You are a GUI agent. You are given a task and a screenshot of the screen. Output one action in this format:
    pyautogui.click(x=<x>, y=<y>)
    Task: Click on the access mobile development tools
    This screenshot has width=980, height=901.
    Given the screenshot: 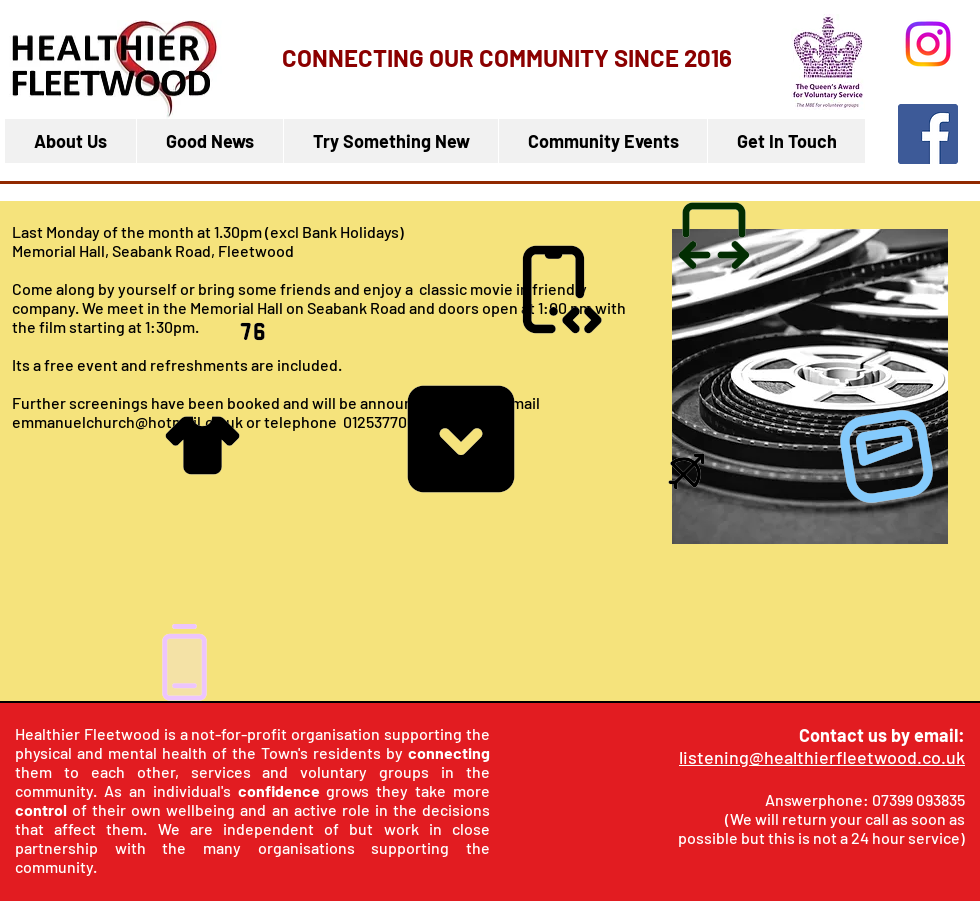 What is the action you would take?
    pyautogui.click(x=553, y=289)
    